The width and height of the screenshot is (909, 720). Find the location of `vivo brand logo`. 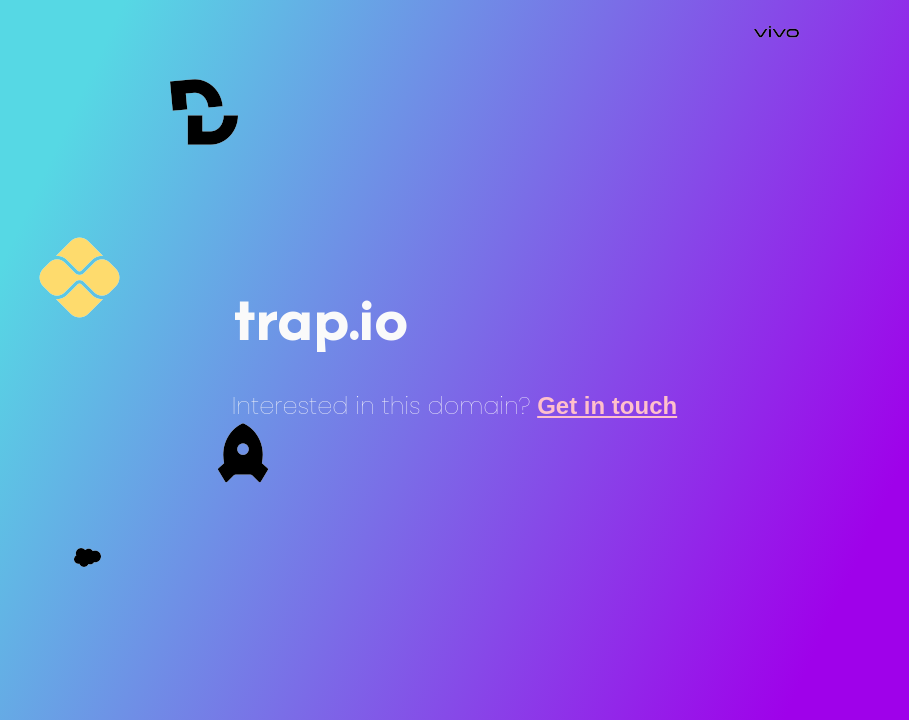

vivo brand logo is located at coordinates (776, 31).